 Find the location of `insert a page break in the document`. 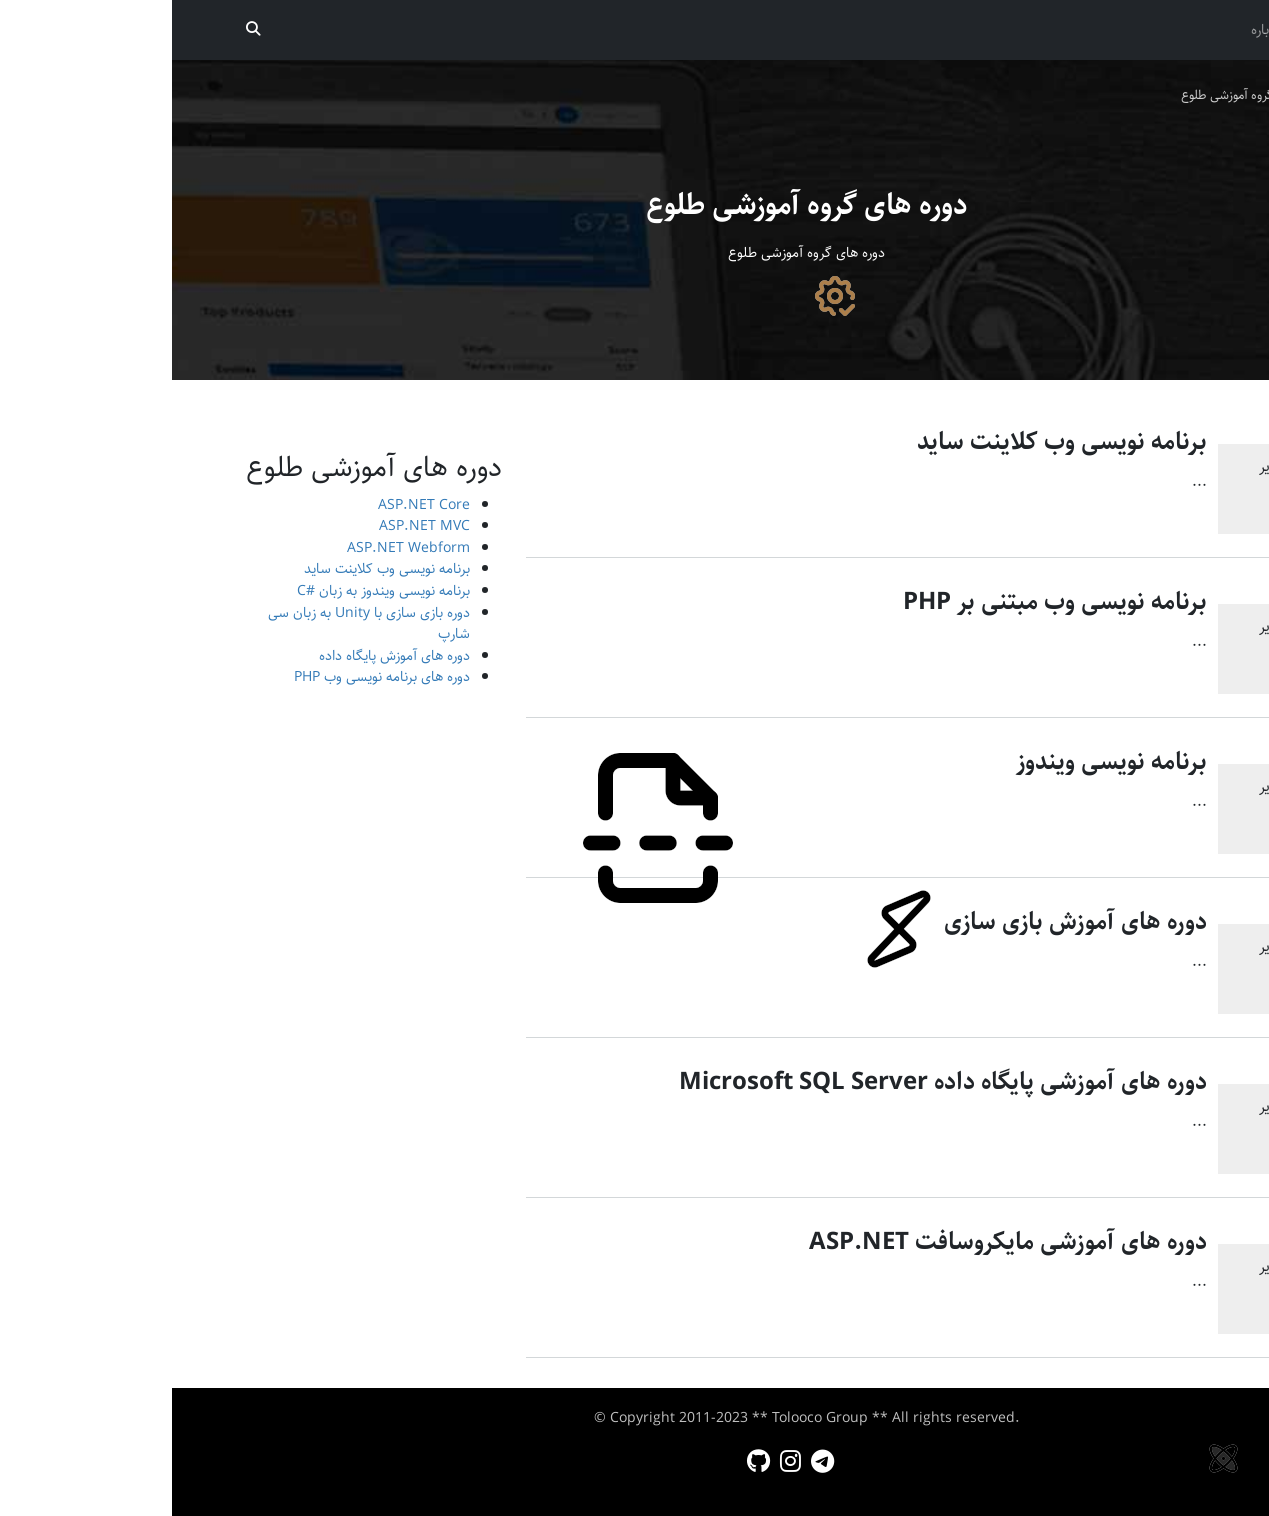

insert a page break in the document is located at coordinates (658, 828).